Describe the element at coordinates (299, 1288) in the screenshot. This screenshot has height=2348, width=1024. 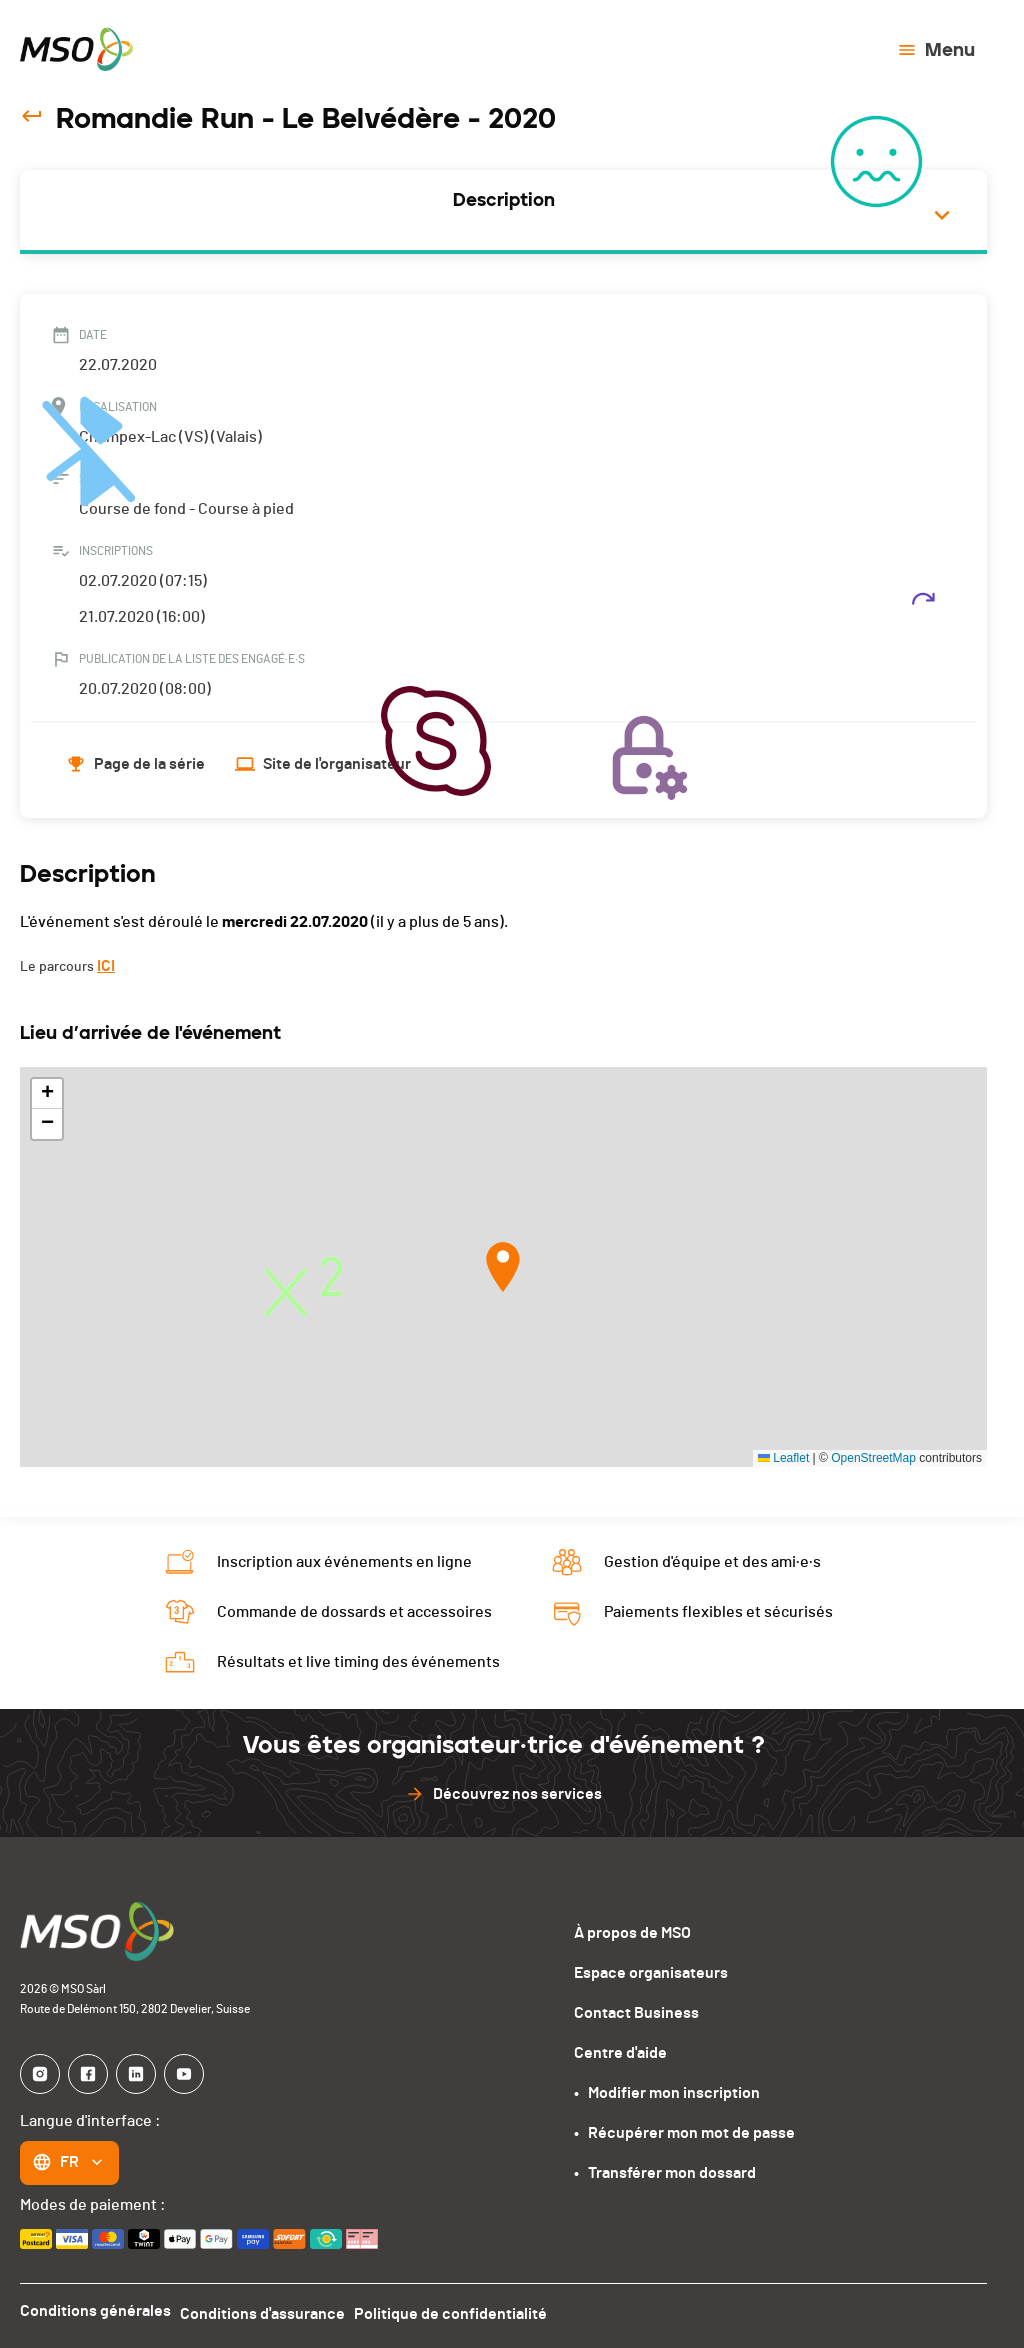
I see `apply superscript formatting to selected text` at that location.